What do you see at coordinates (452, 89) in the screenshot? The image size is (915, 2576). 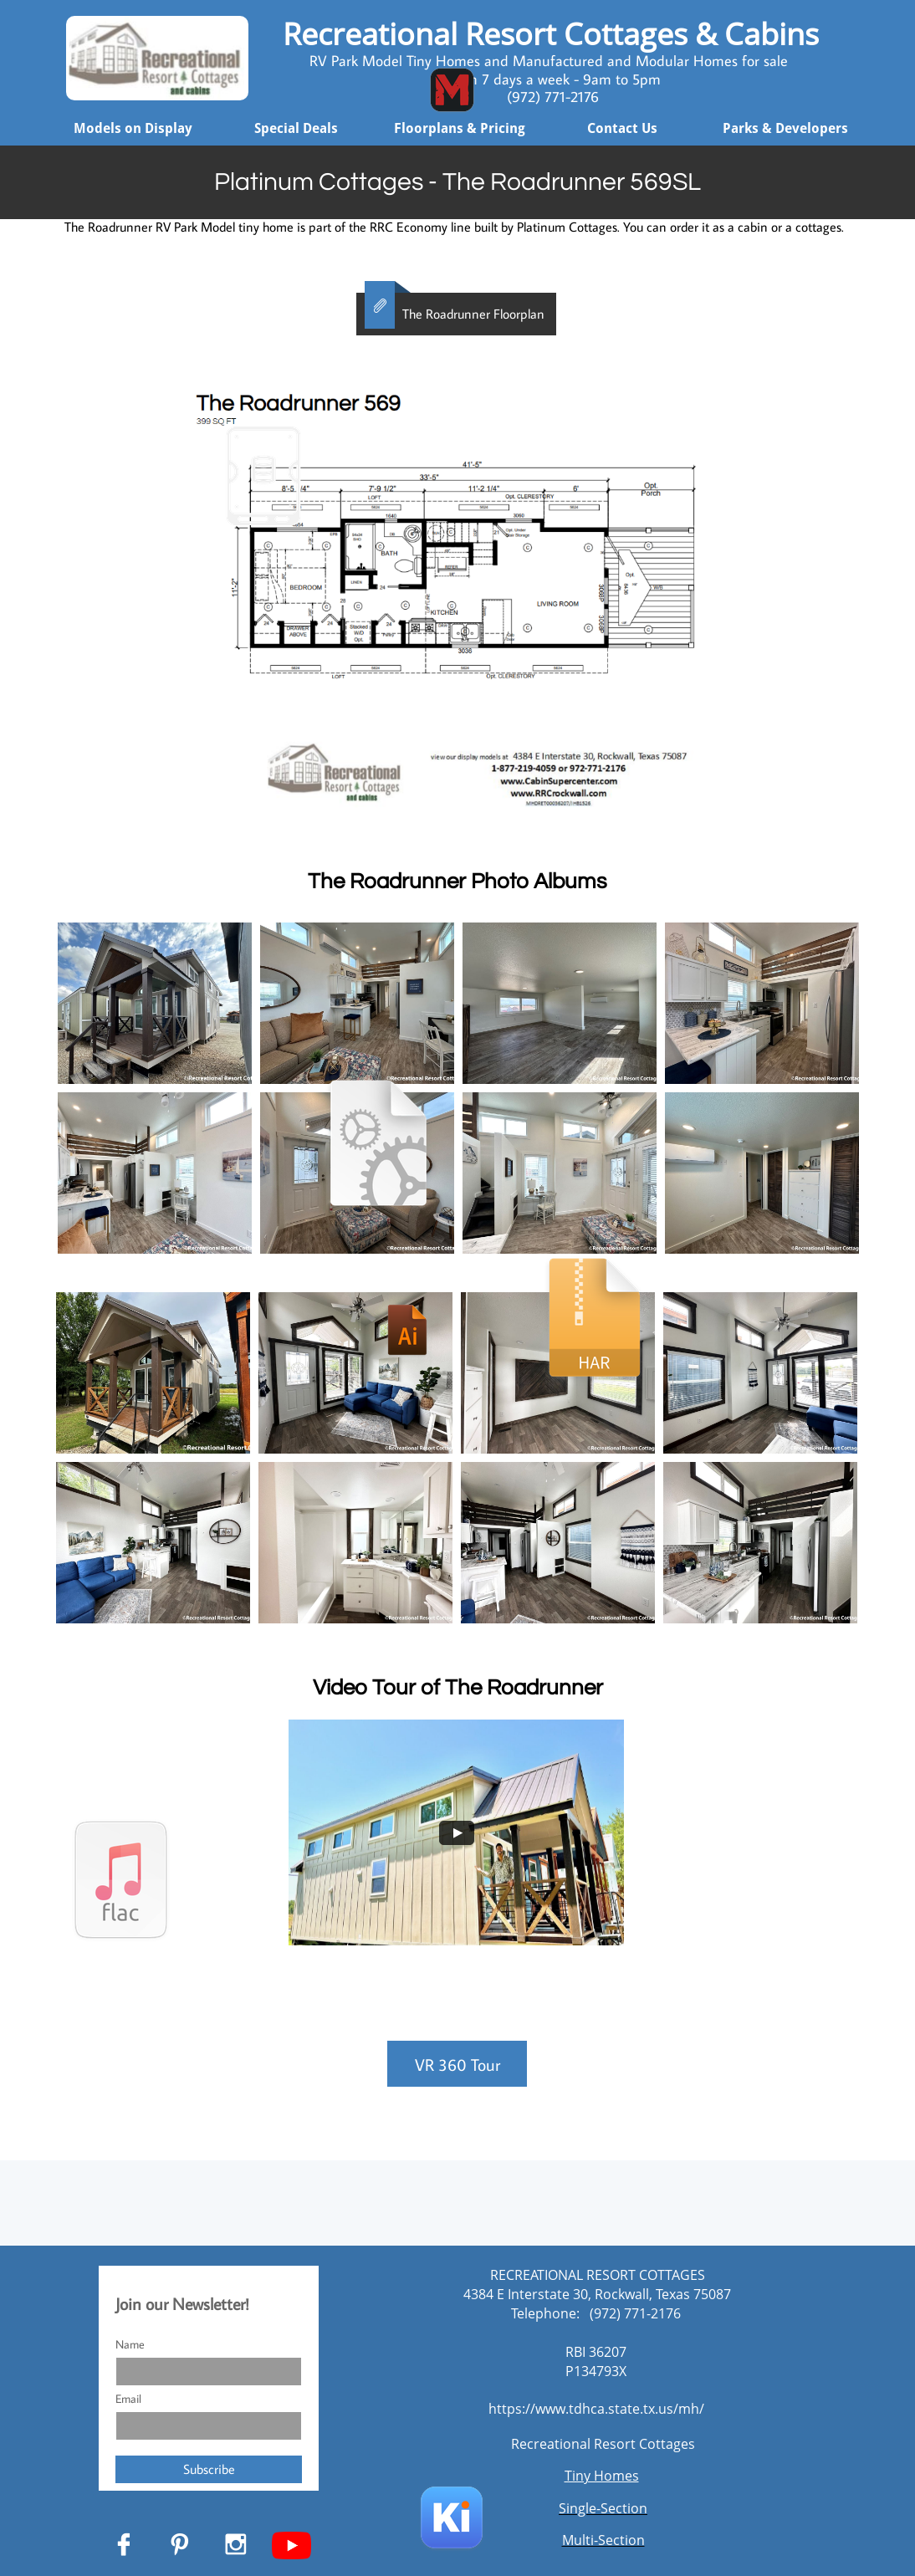 I see `launch Metro 2033 game` at bounding box center [452, 89].